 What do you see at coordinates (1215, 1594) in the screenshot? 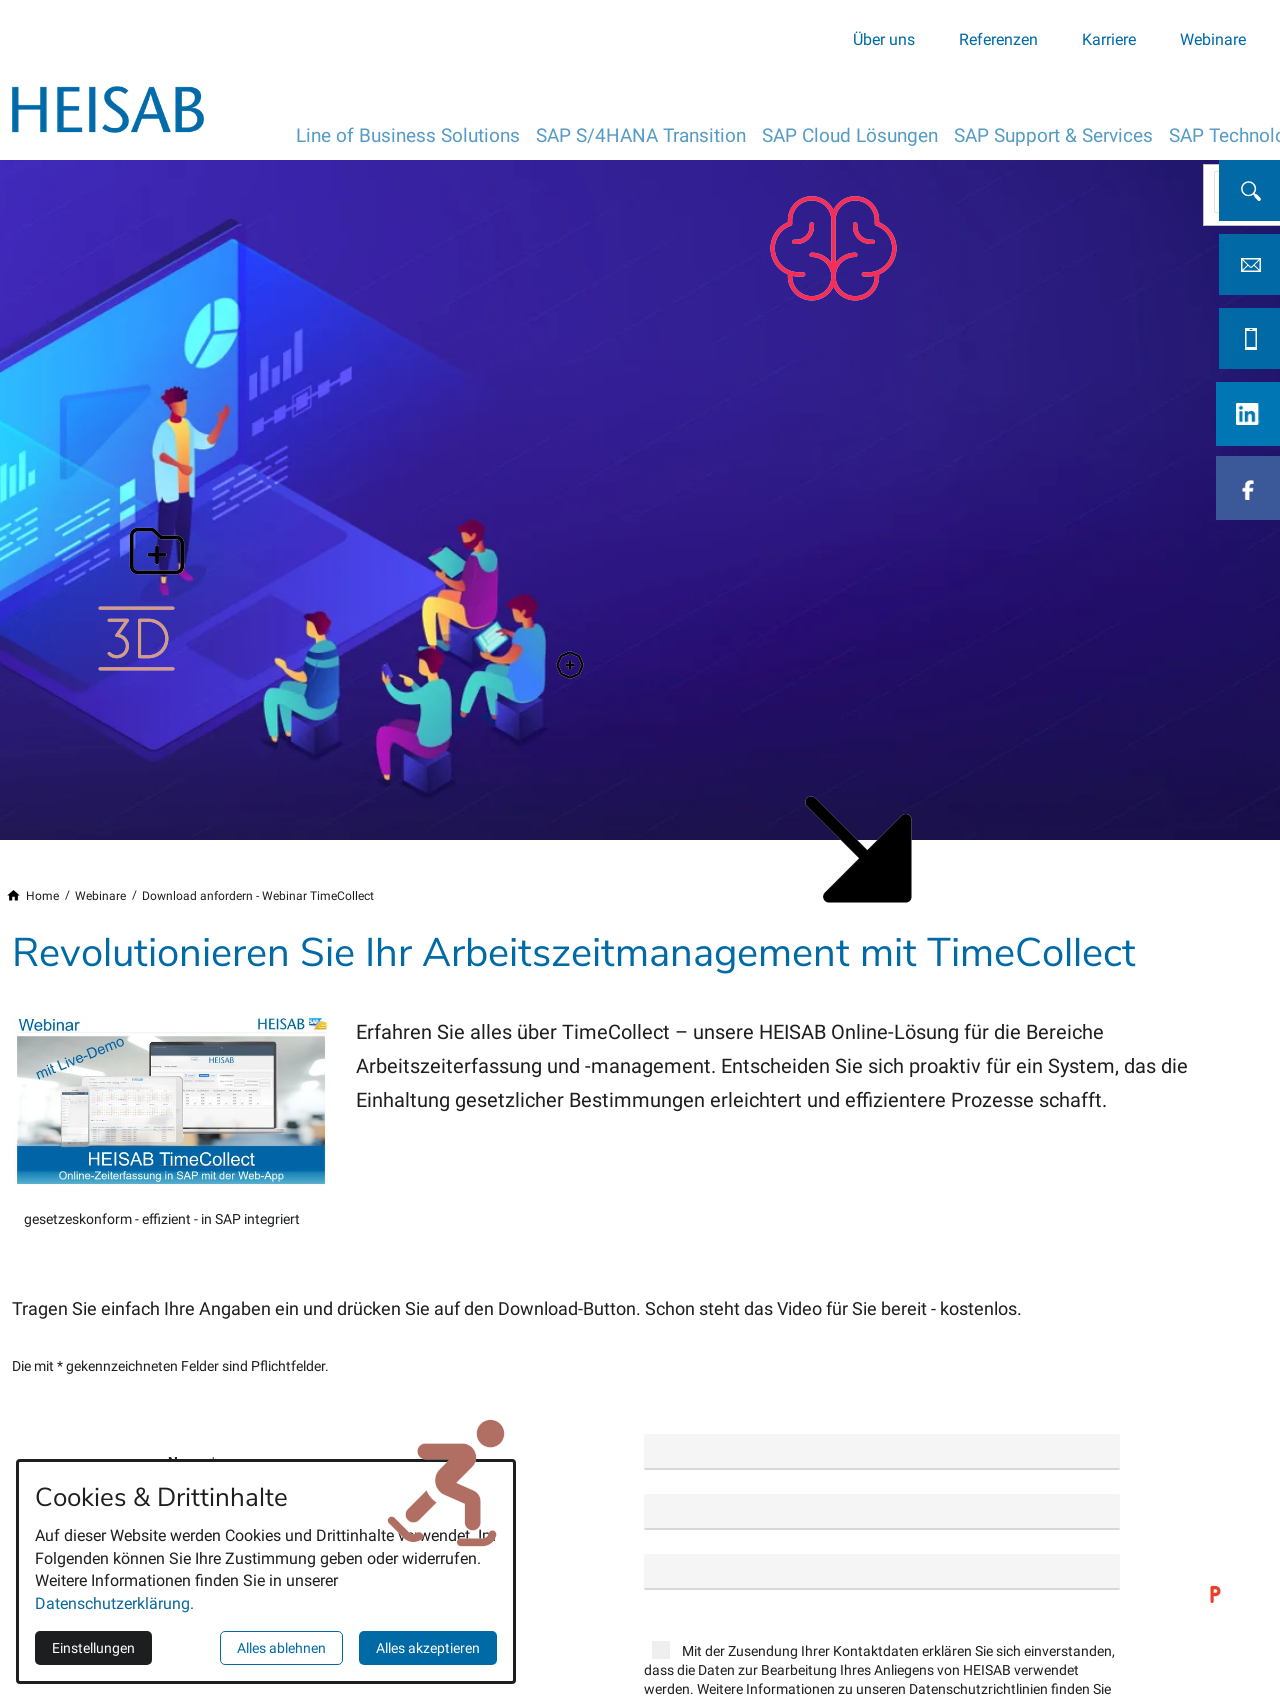
I see `indicates parking availability or location` at bounding box center [1215, 1594].